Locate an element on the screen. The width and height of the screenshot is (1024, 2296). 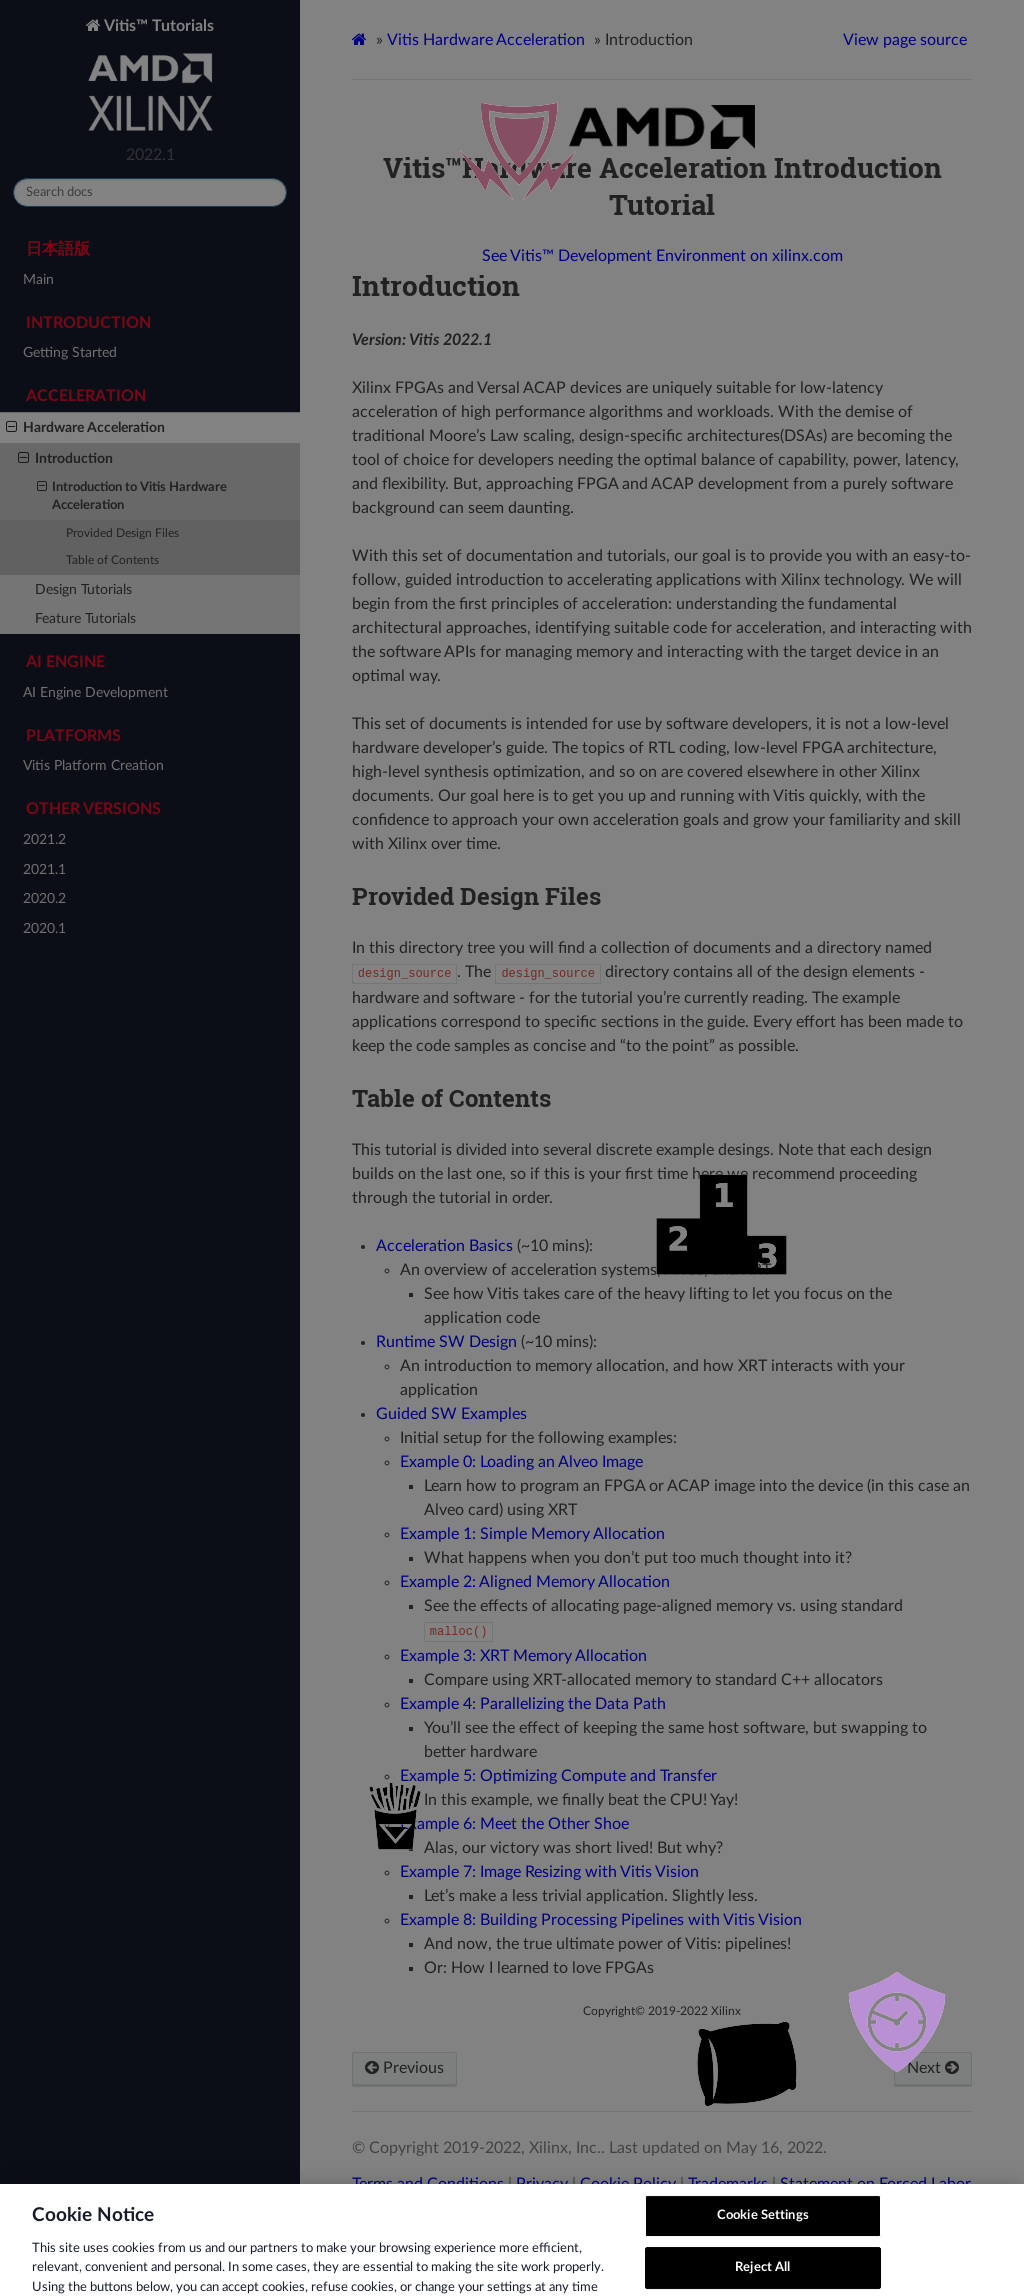
activate temporary protection or defense is located at coordinates (897, 2022).